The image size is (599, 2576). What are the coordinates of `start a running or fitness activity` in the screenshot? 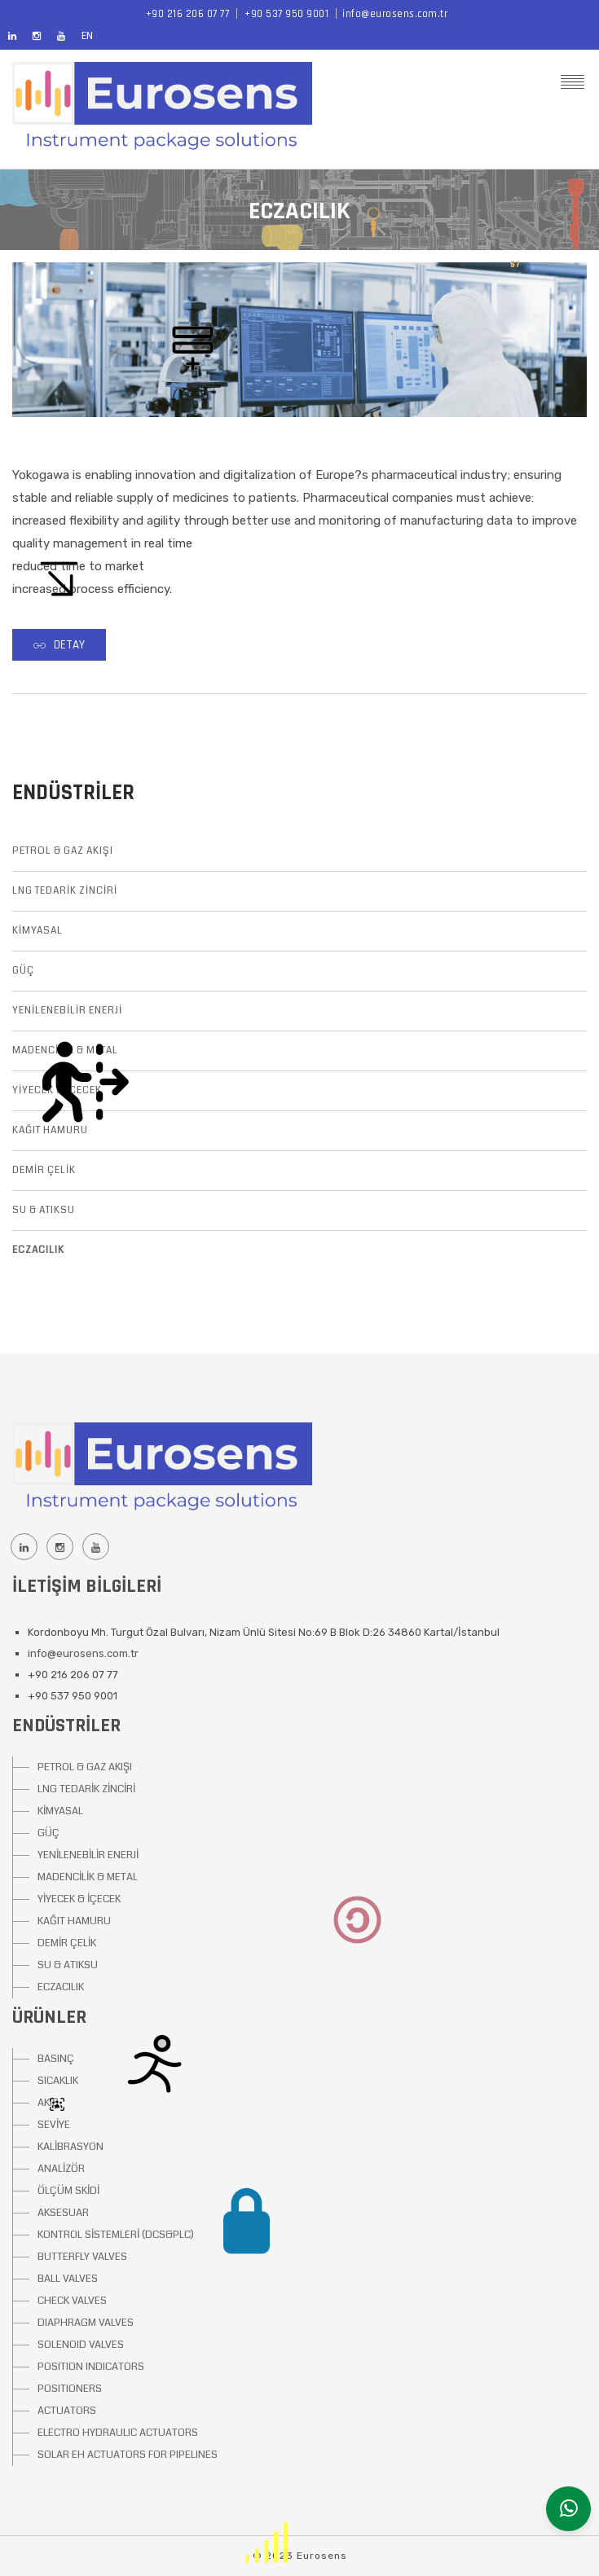 It's located at (156, 2063).